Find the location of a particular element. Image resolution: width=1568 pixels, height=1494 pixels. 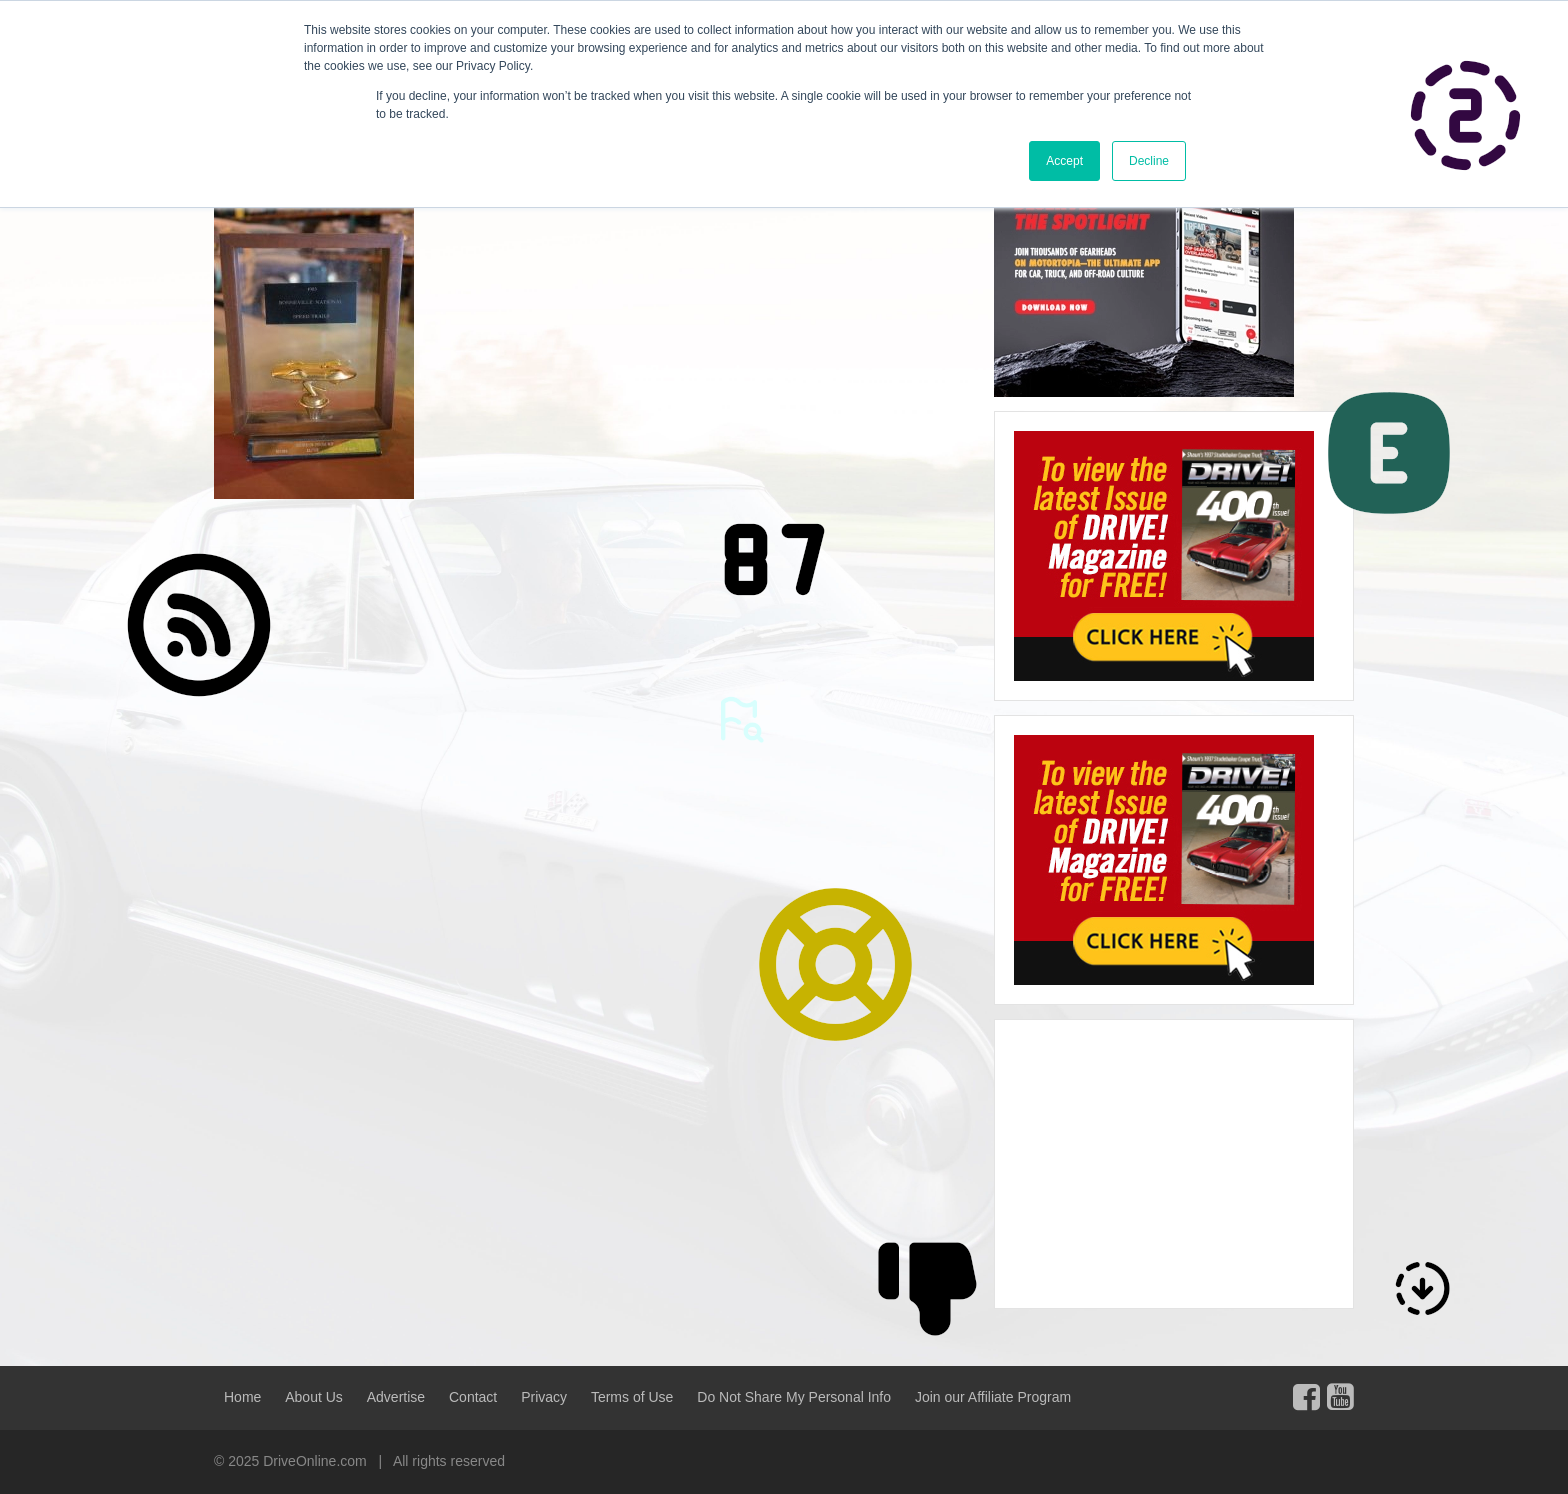

access help or support resources is located at coordinates (835, 964).